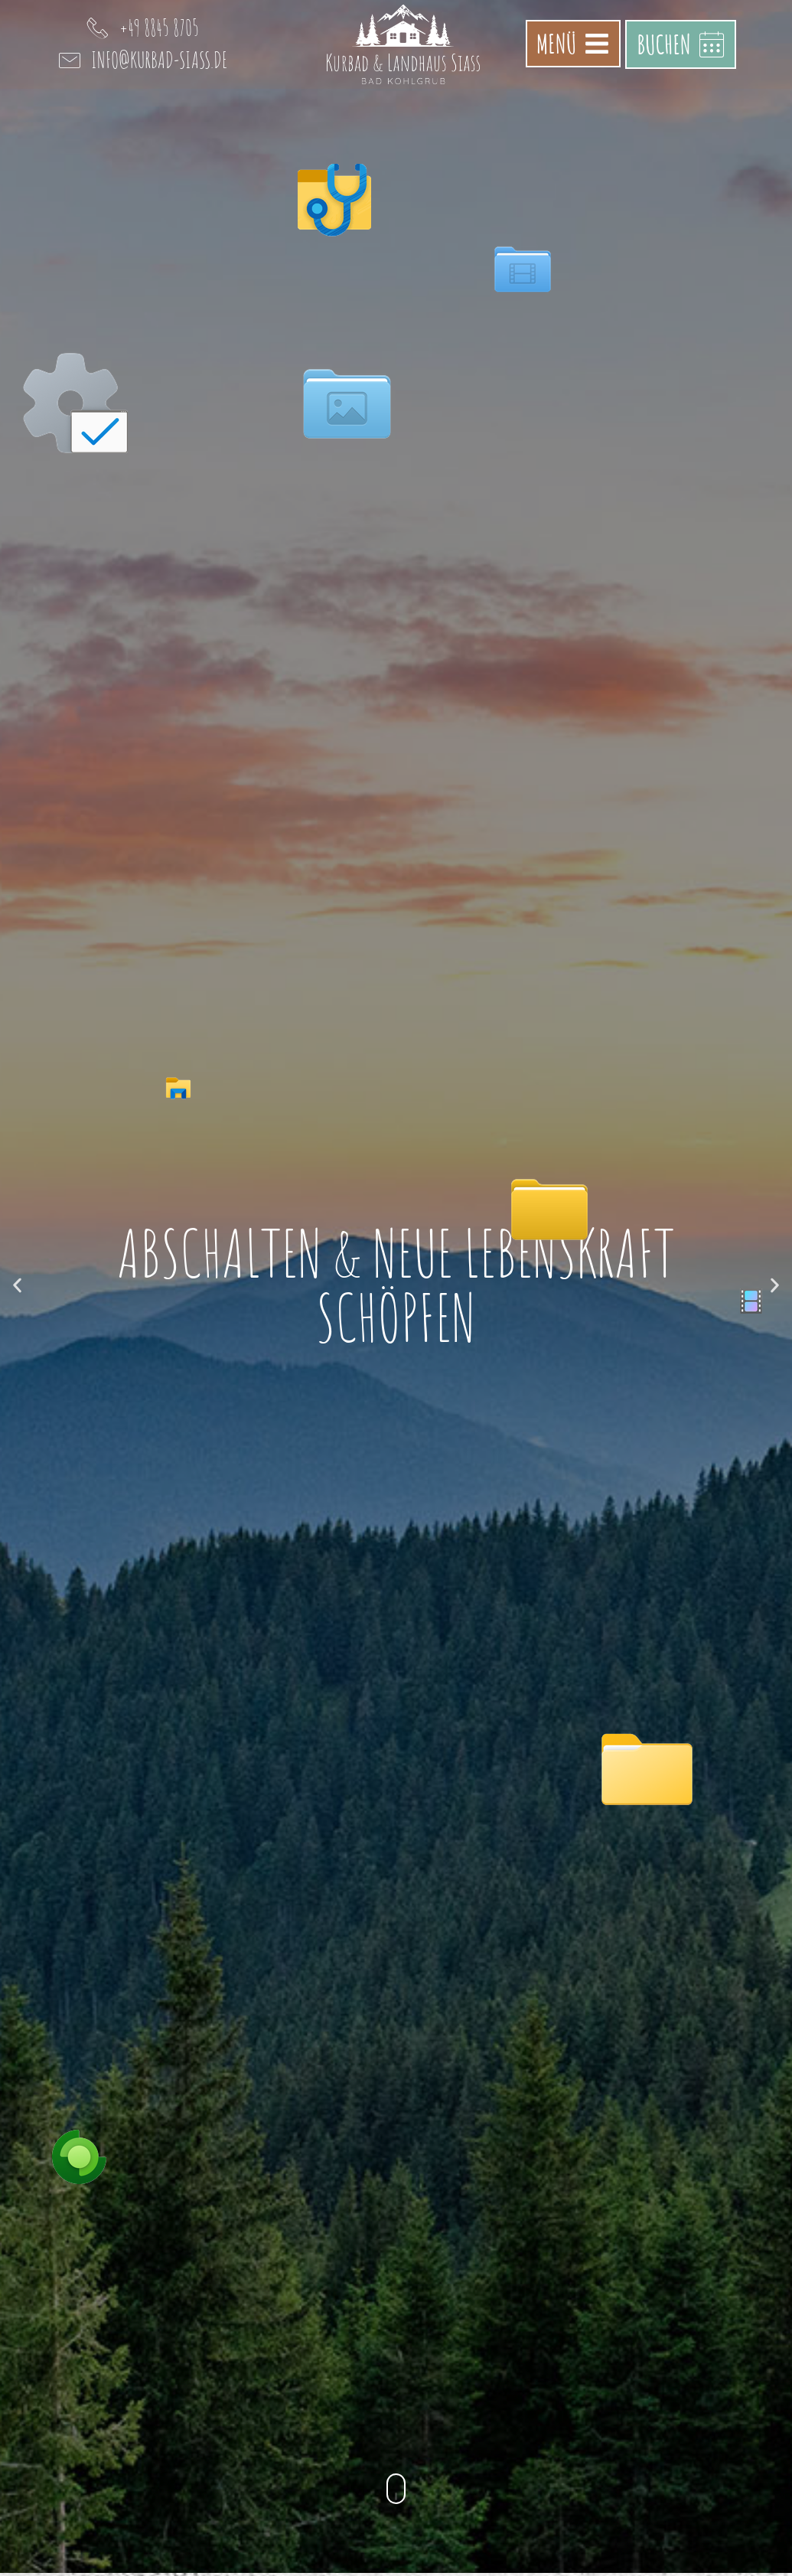  Describe the element at coordinates (523, 269) in the screenshot. I see `open your movies folder` at that location.